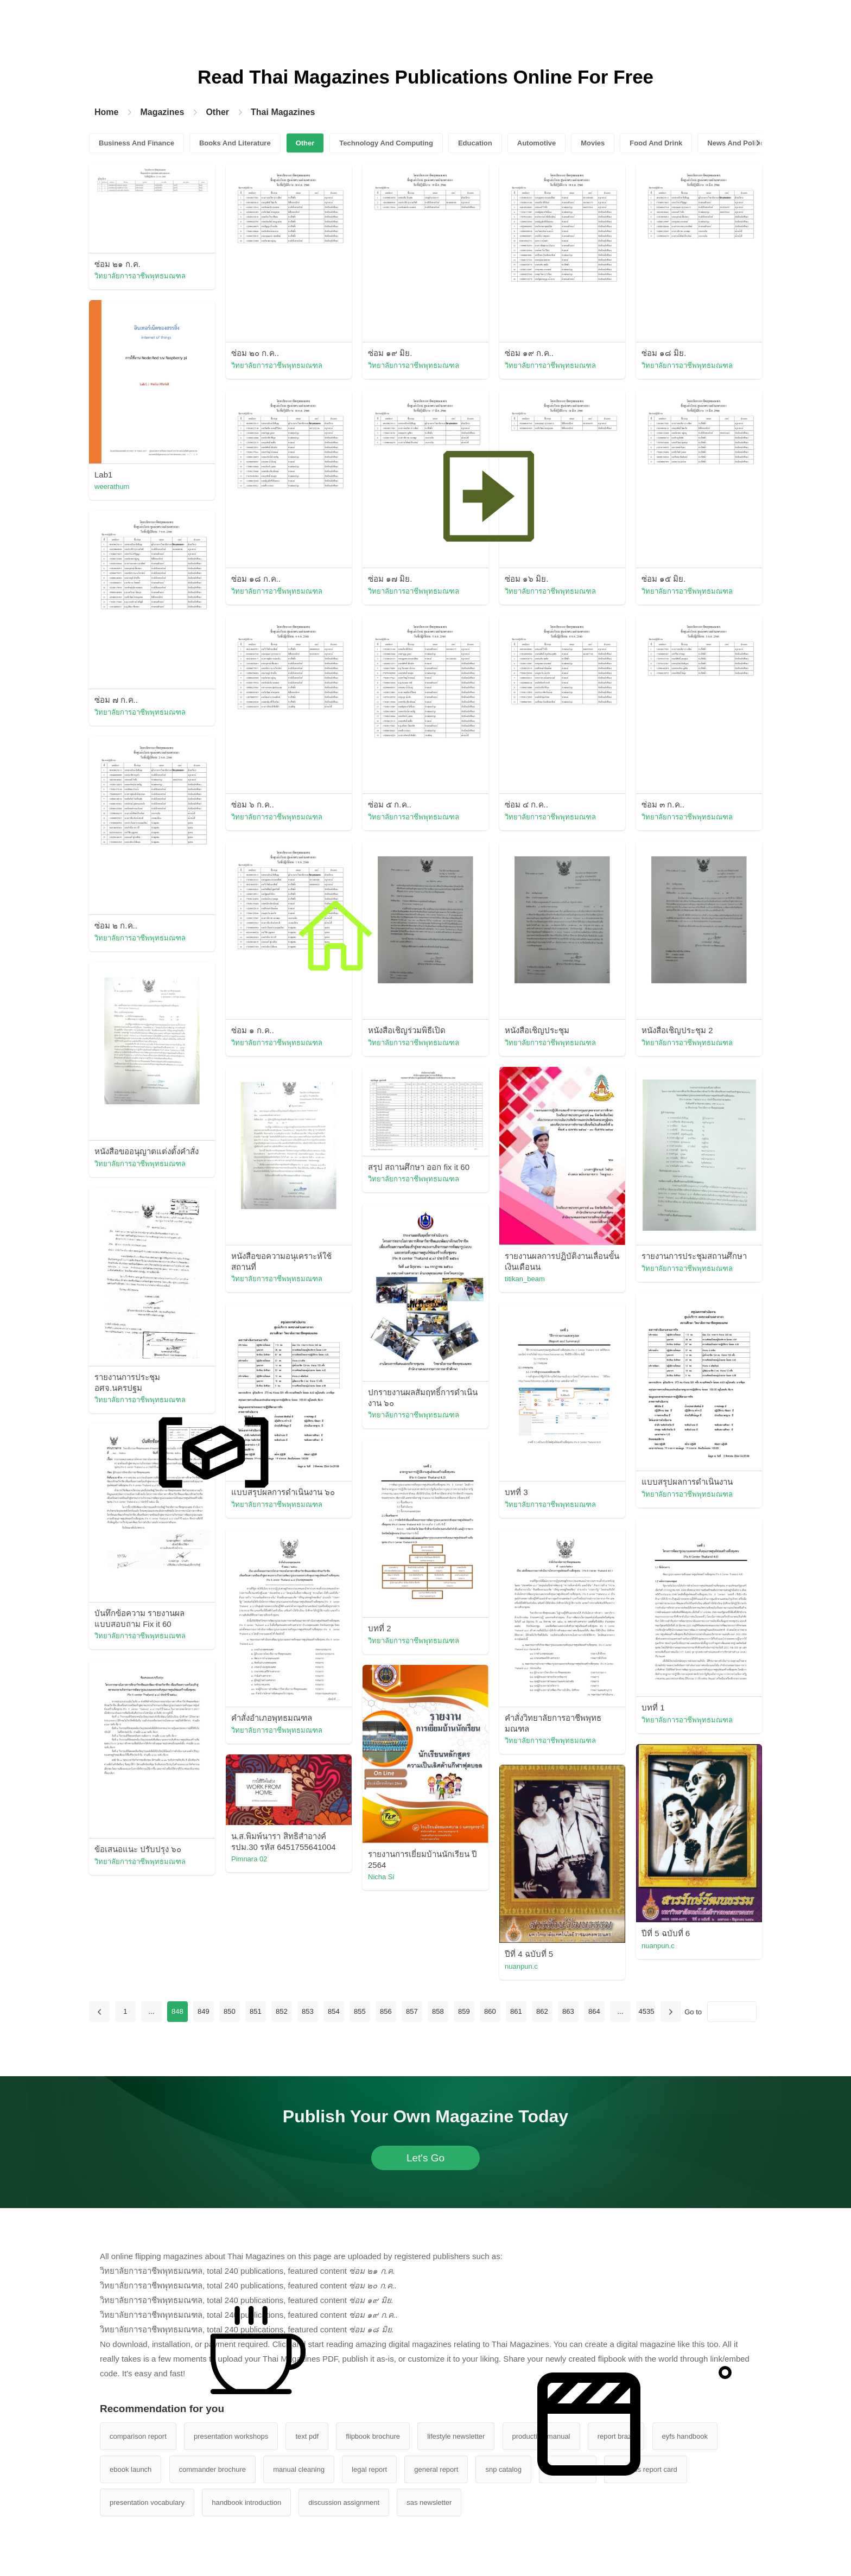 The width and height of the screenshot is (851, 2576). What do you see at coordinates (255, 2354) in the screenshot?
I see `find nearby coffee shops or cafés` at bounding box center [255, 2354].